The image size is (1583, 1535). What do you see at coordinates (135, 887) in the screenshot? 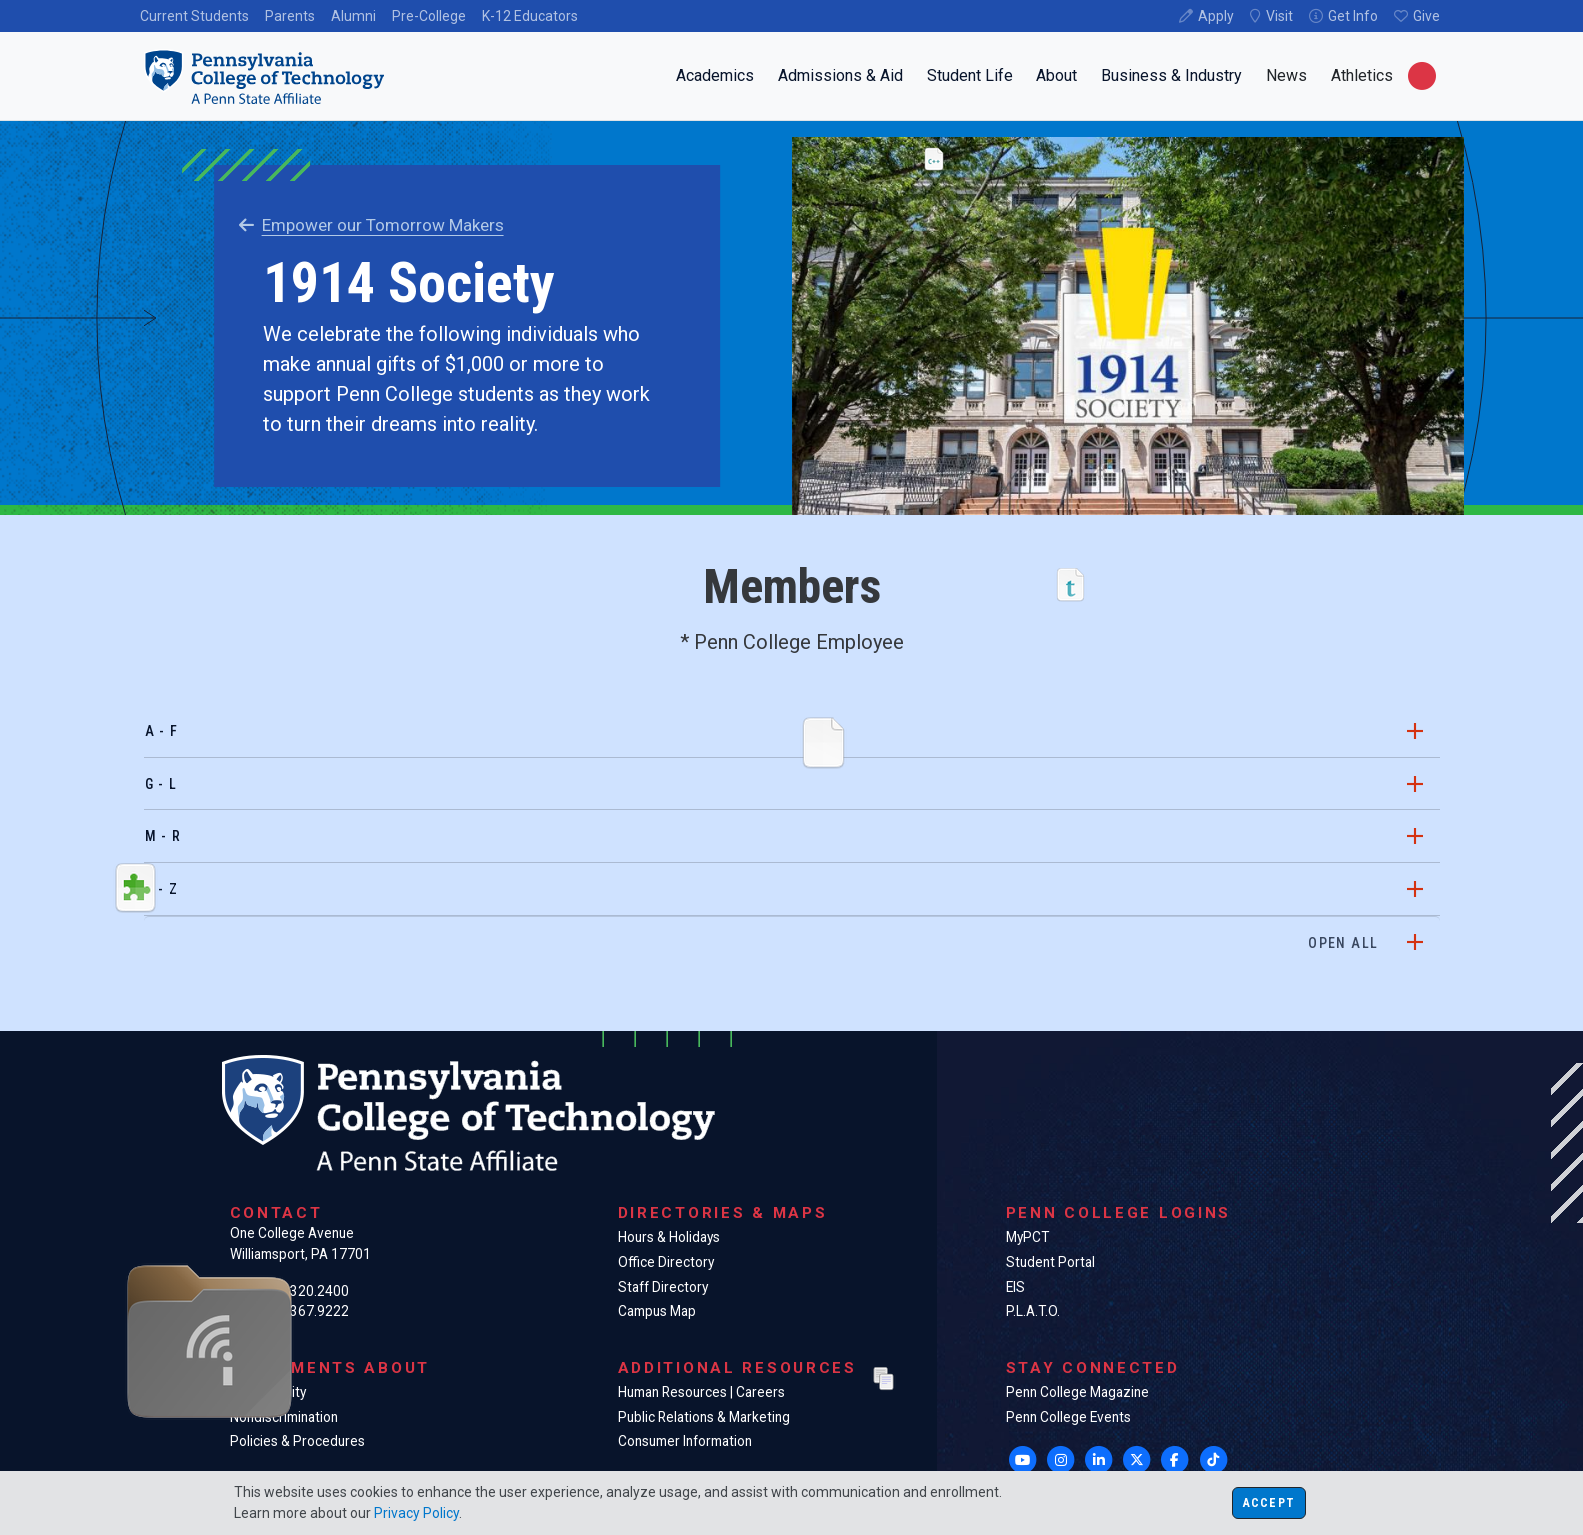
I see `extension or plugin file type` at bounding box center [135, 887].